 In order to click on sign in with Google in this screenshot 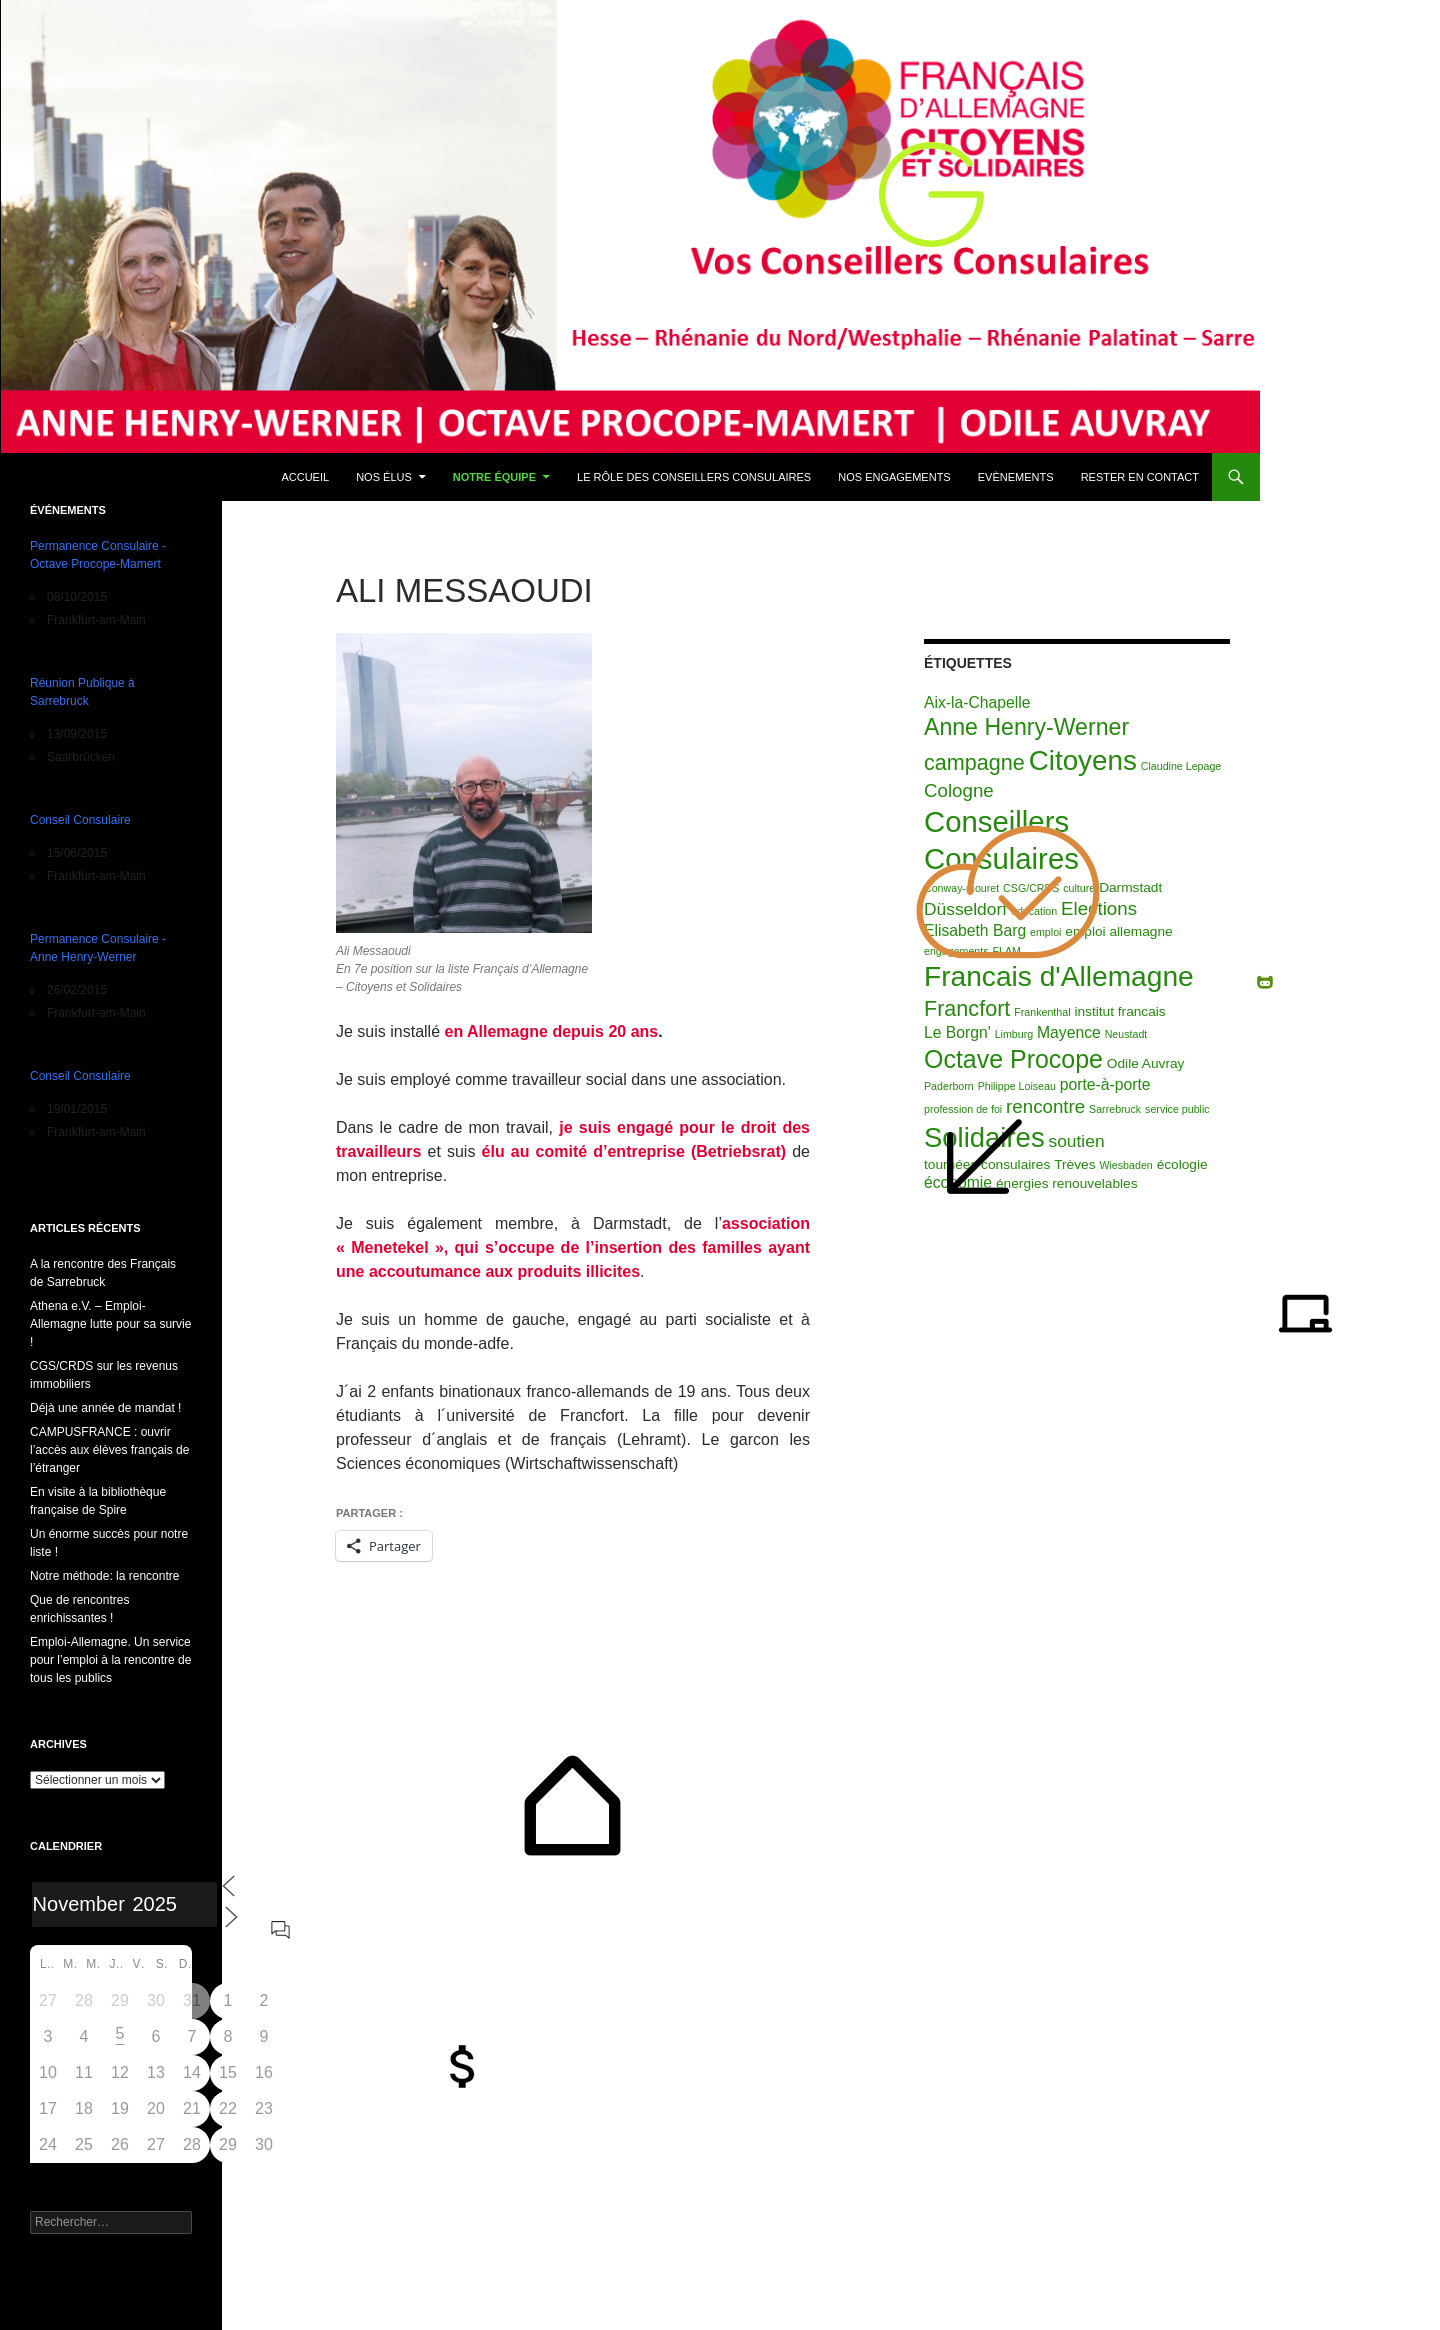, I will do `click(931, 194)`.